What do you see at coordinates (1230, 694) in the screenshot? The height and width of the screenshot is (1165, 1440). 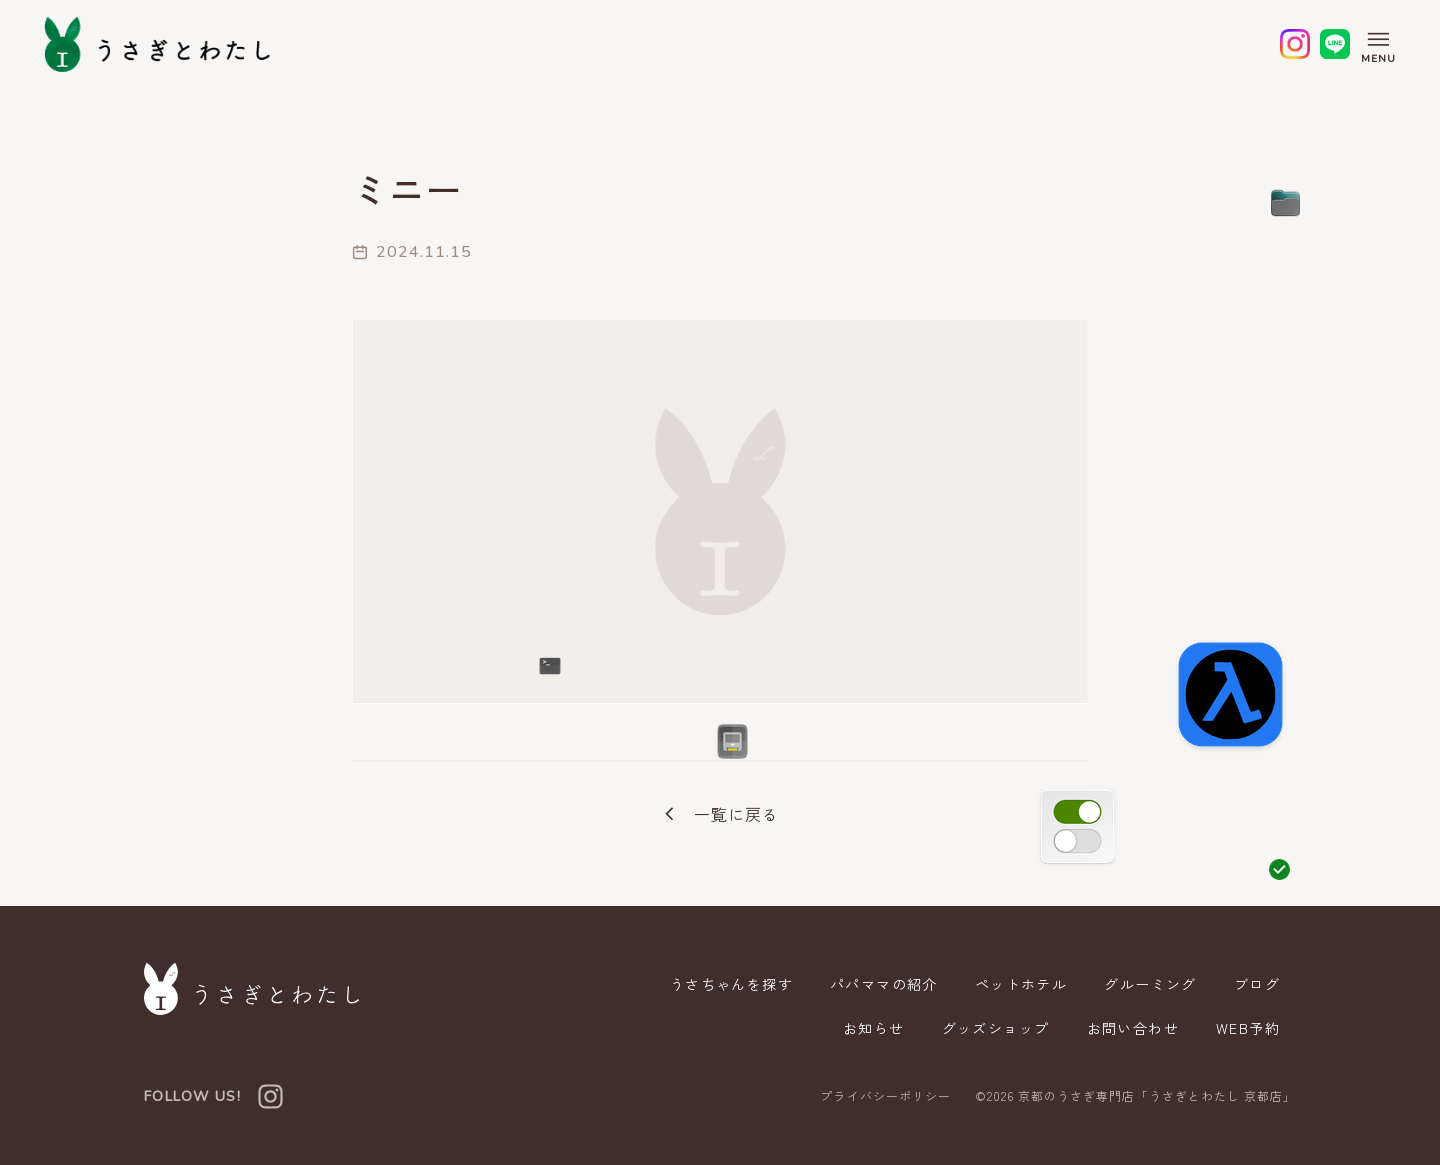 I see `launch half-life: blue shift game` at bounding box center [1230, 694].